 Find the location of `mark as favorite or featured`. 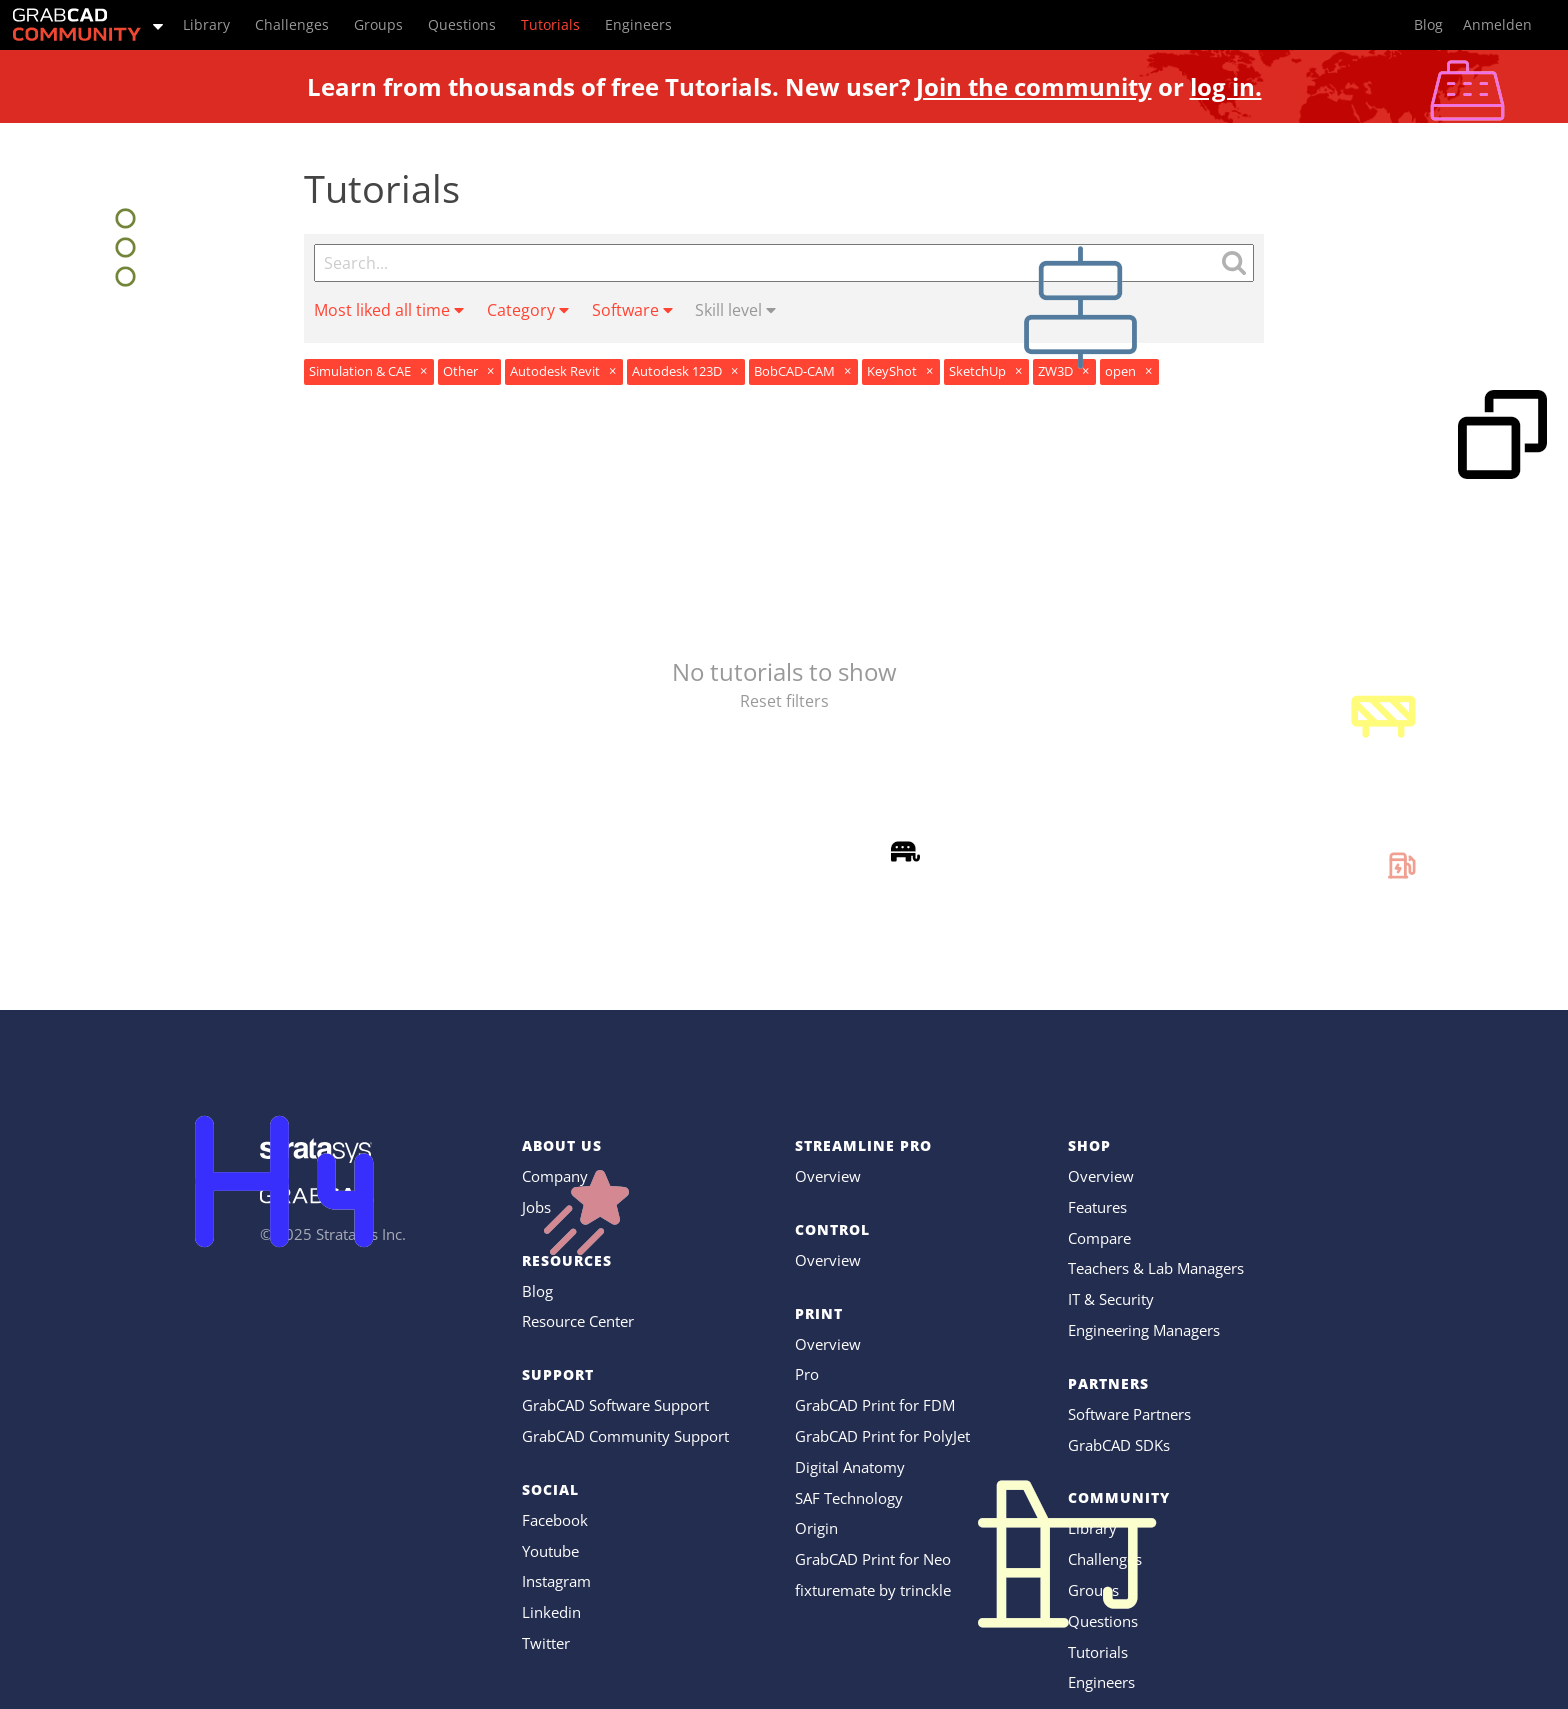

mark as favorite or featured is located at coordinates (586, 1212).